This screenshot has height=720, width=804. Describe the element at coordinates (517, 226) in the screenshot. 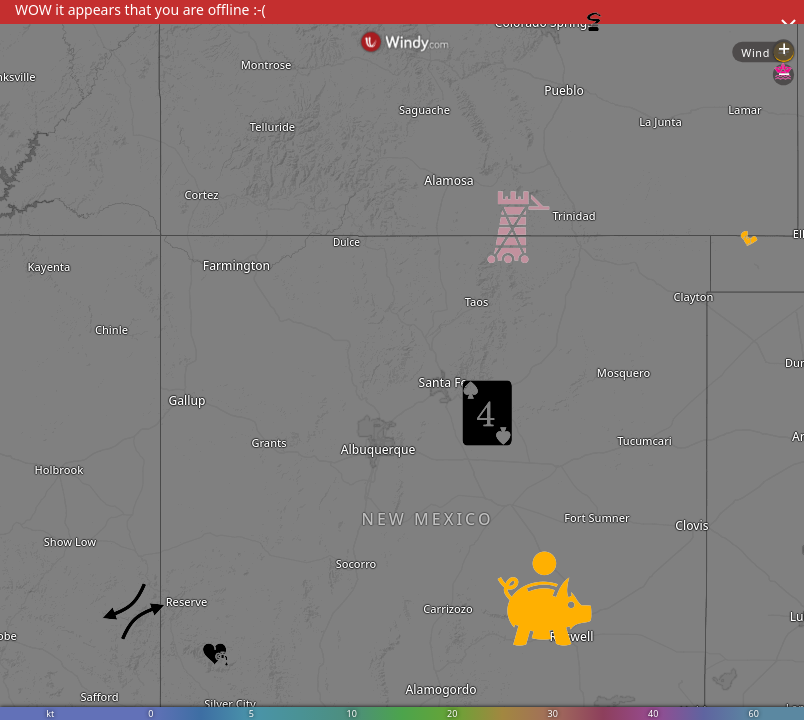

I see `access siege tower unit in strategy game` at that location.